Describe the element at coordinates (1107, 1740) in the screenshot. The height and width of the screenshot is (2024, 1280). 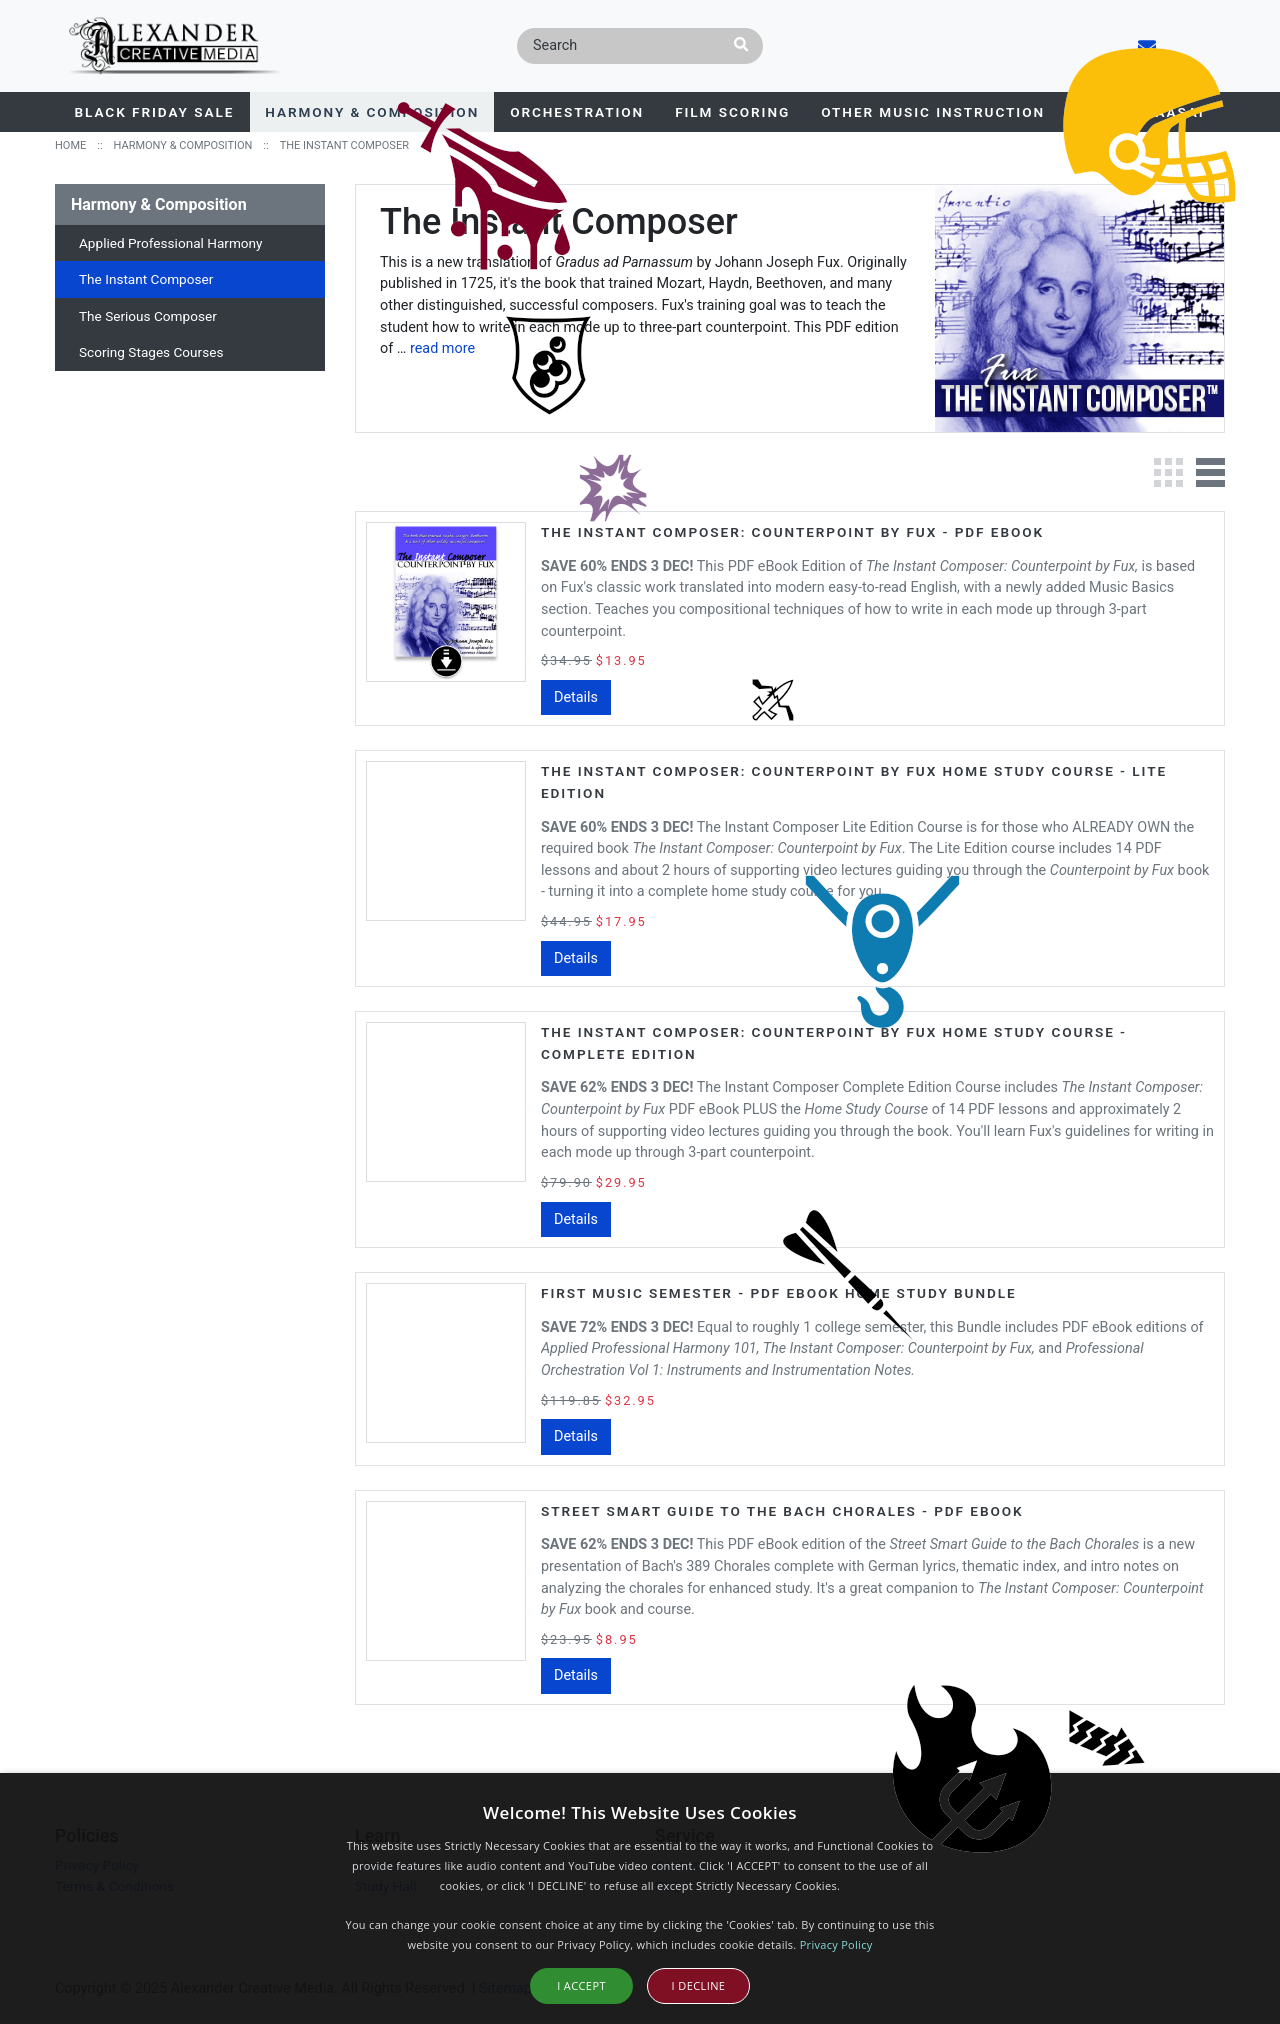
I see `indicates a zigzag or indirect path direction` at that location.